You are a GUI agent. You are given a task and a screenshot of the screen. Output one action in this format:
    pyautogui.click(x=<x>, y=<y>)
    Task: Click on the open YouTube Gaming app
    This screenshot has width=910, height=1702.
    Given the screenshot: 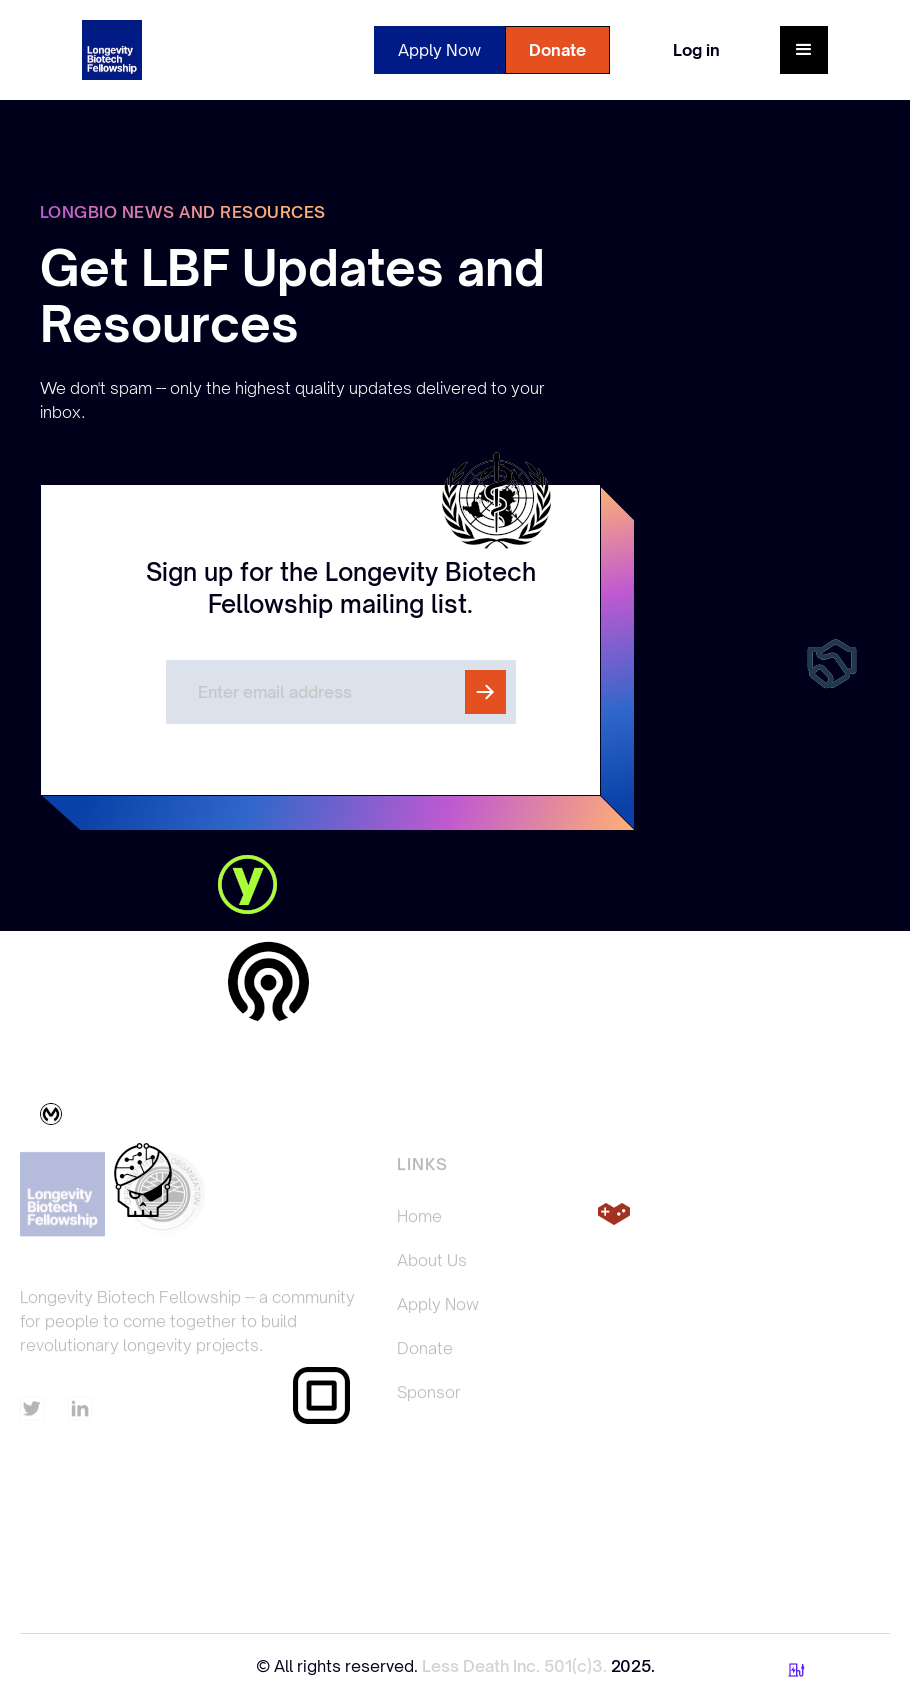 What is the action you would take?
    pyautogui.click(x=614, y=1214)
    